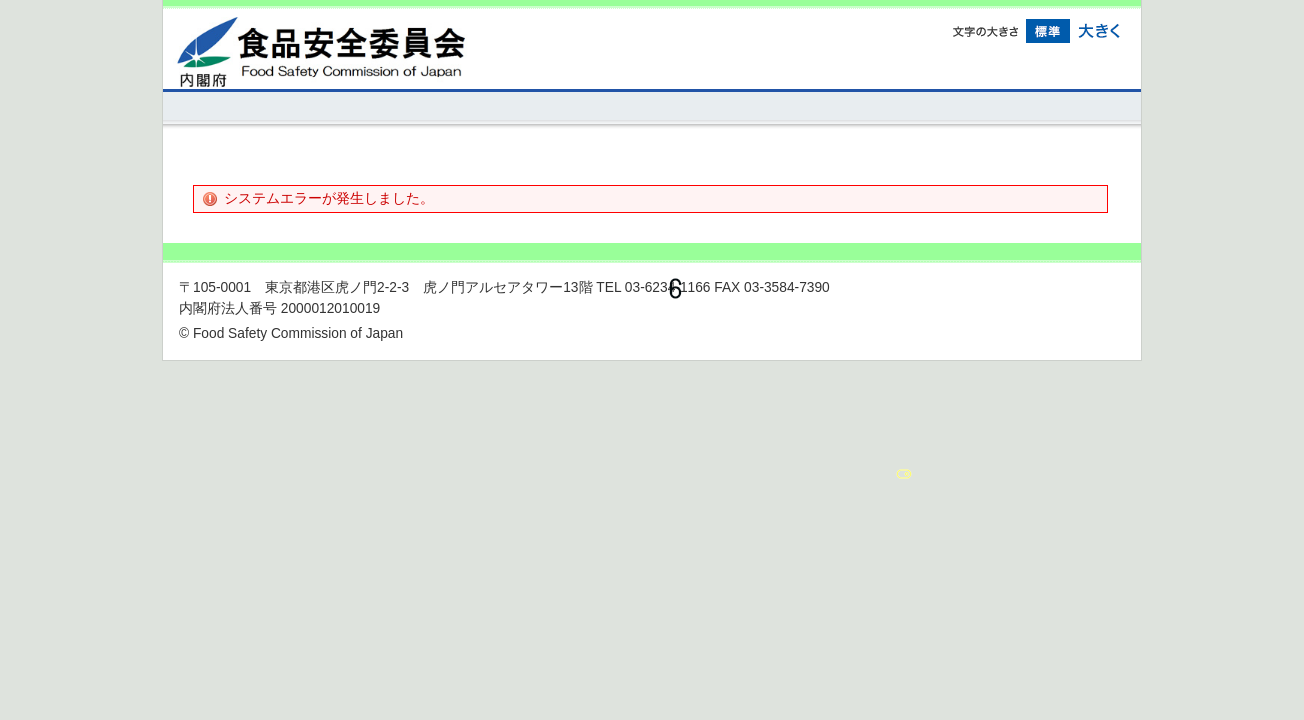  What do you see at coordinates (675, 288) in the screenshot?
I see `indicates step 6 in a multi-step process` at bounding box center [675, 288].